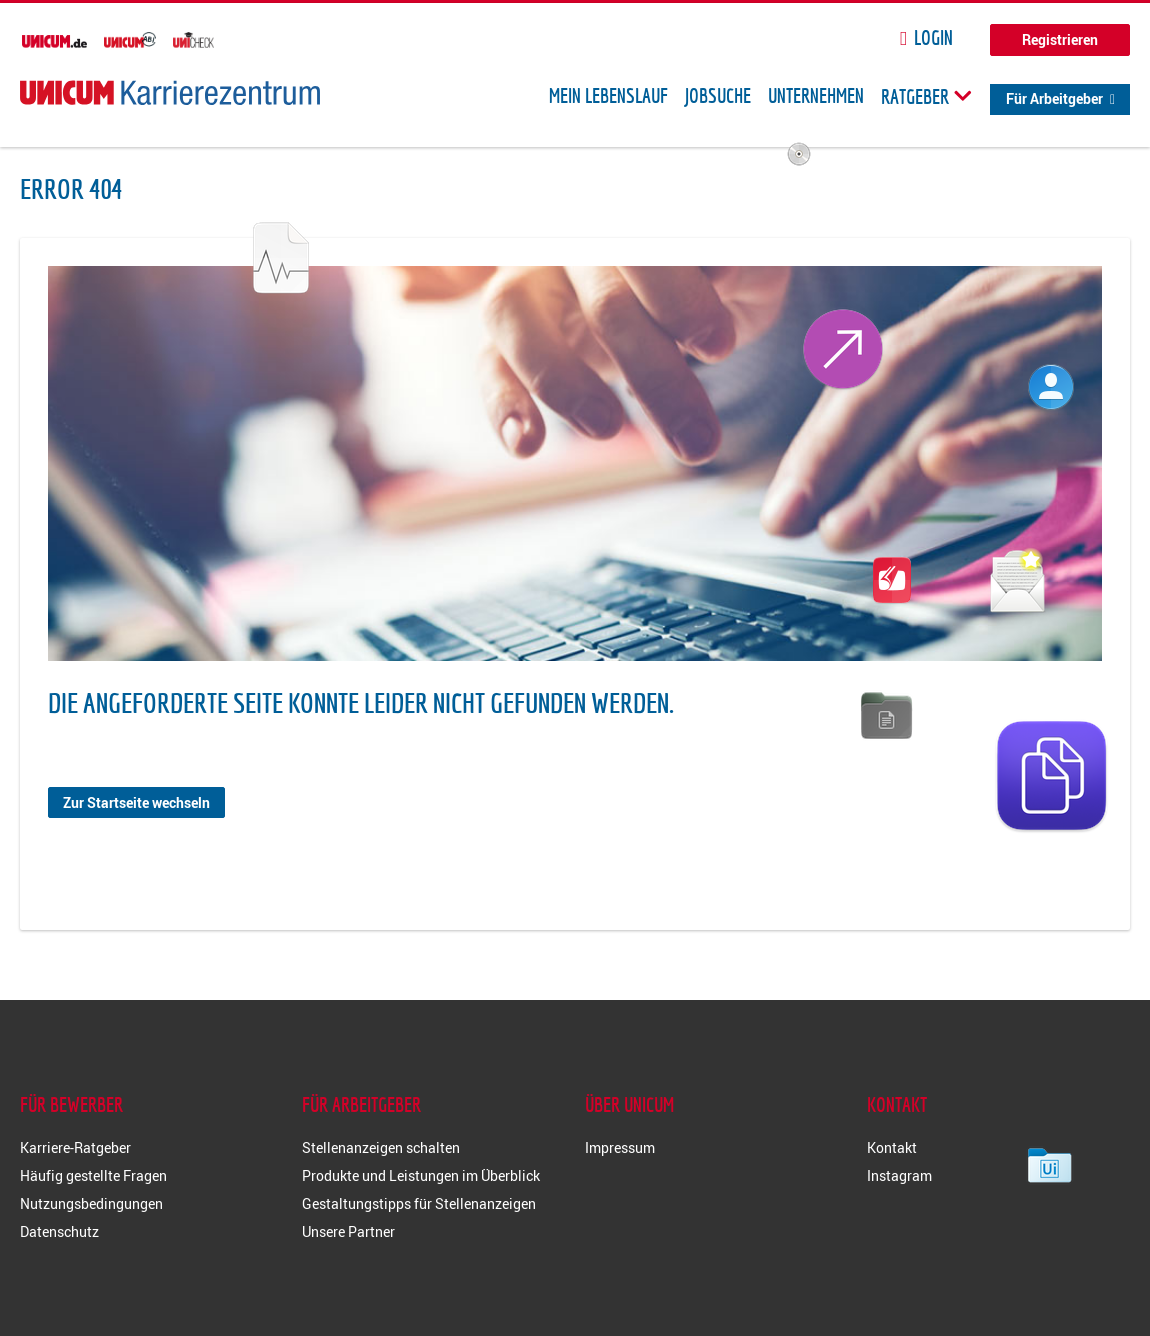 The width and height of the screenshot is (1150, 1336). I want to click on view system log file, so click(281, 258).